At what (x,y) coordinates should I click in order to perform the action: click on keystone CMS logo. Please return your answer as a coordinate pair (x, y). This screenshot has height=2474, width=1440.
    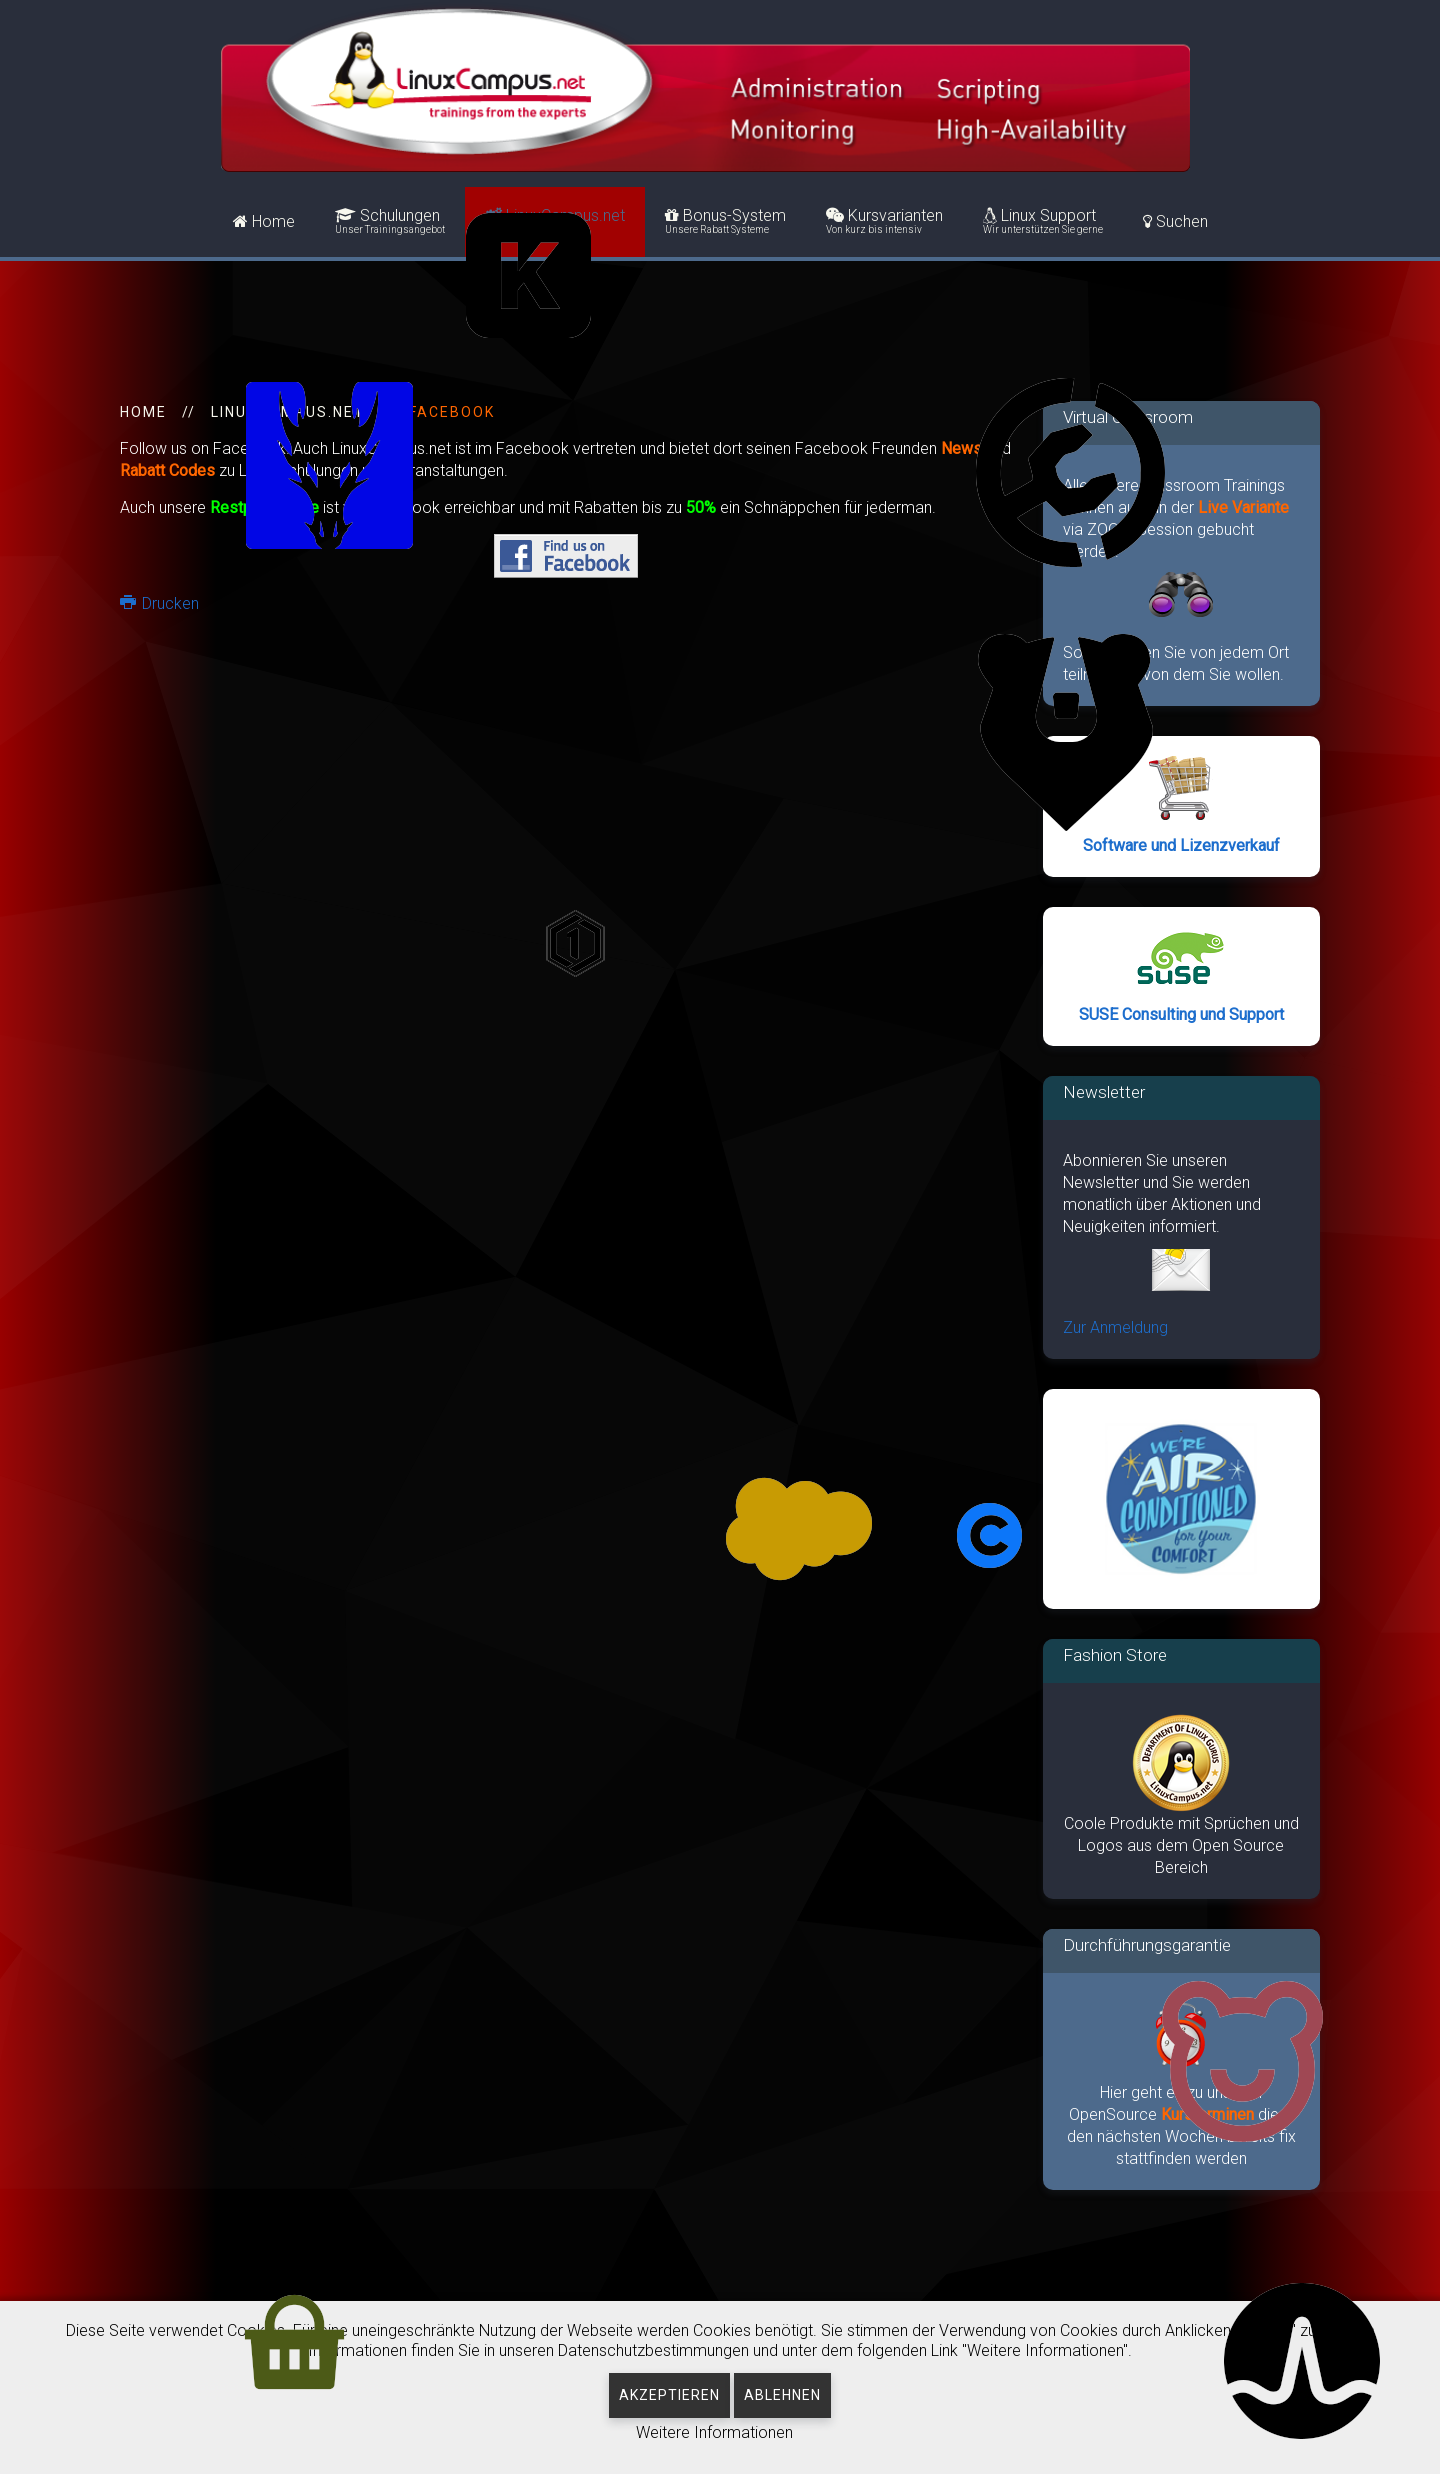
    Looking at the image, I should click on (528, 275).